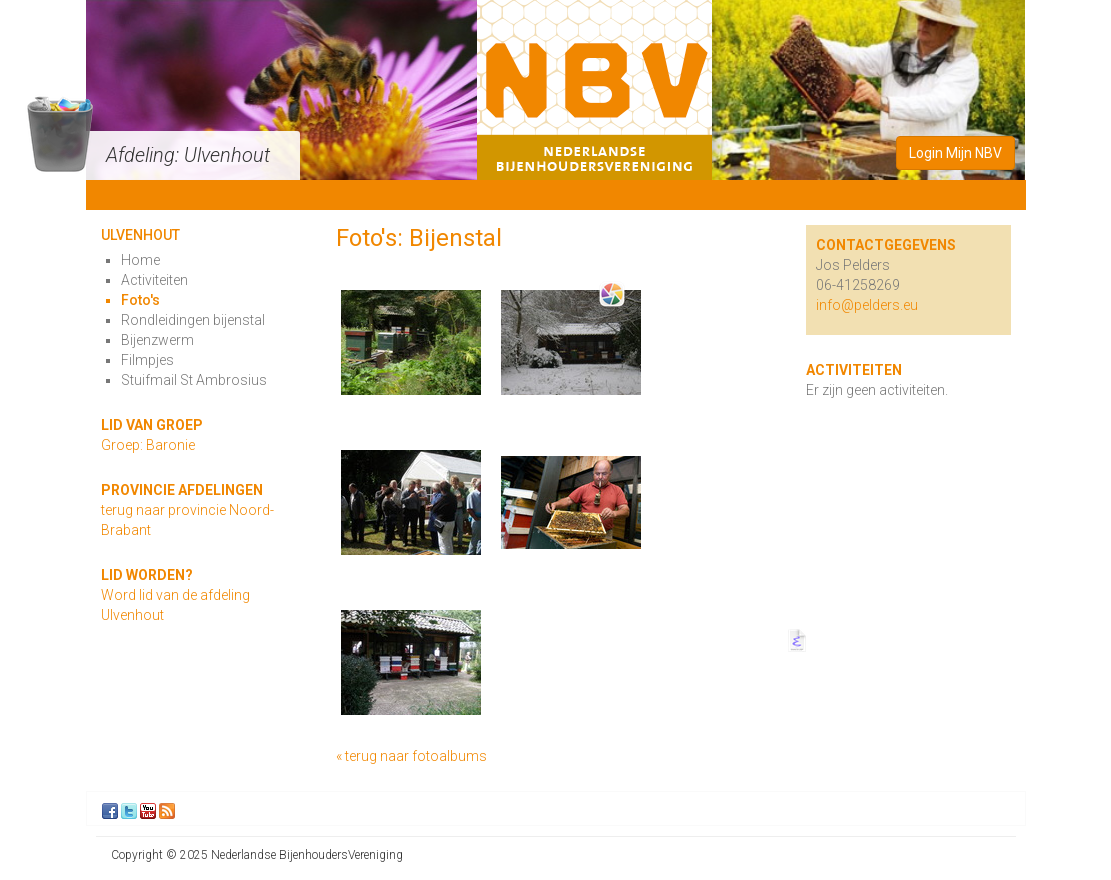 The image size is (1111, 880). Describe the element at coordinates (797, 641) in the screenshot. I see `an emacs lisp source code file` at that location.